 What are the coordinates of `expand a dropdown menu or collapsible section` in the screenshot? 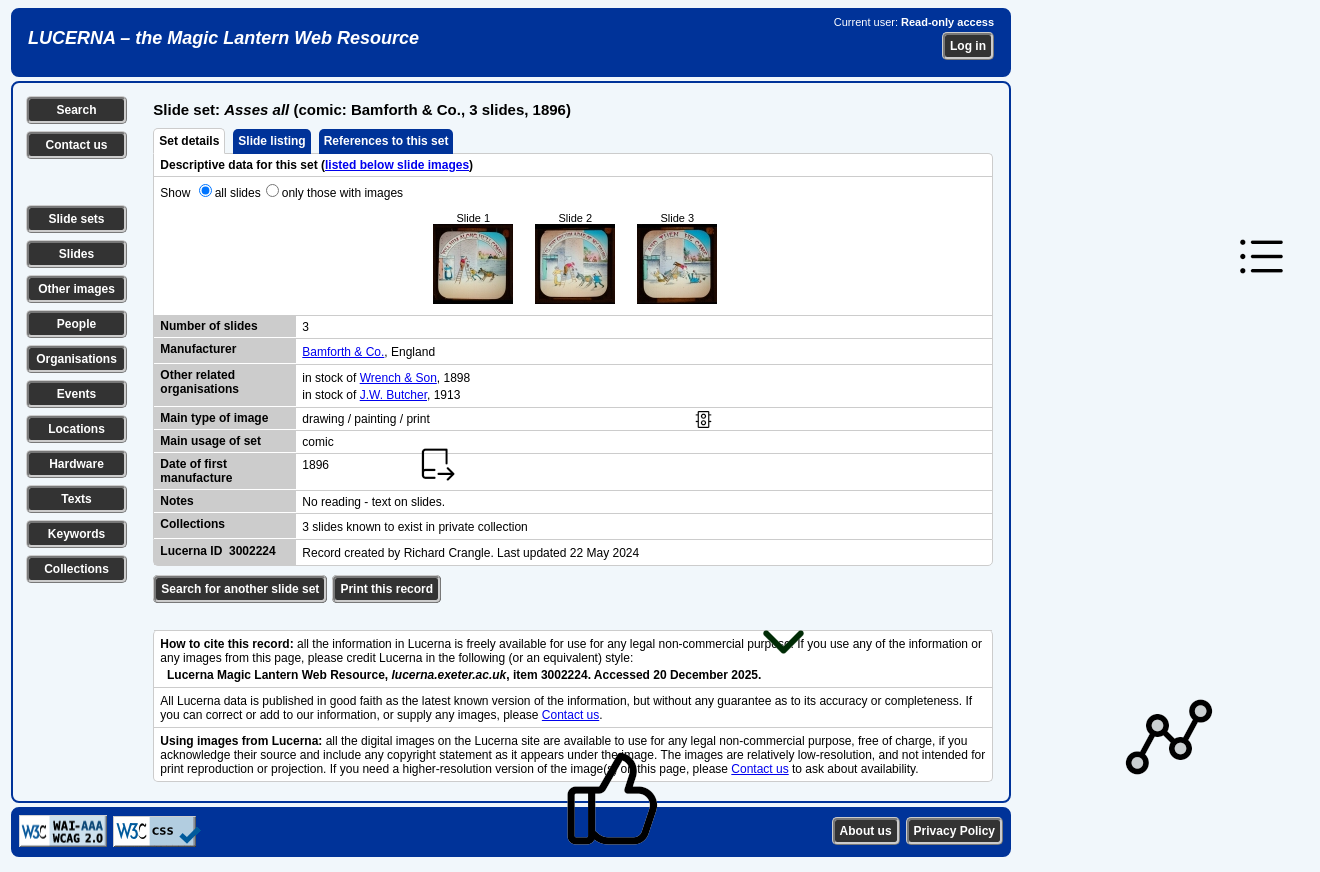 It's located at (783, 642).